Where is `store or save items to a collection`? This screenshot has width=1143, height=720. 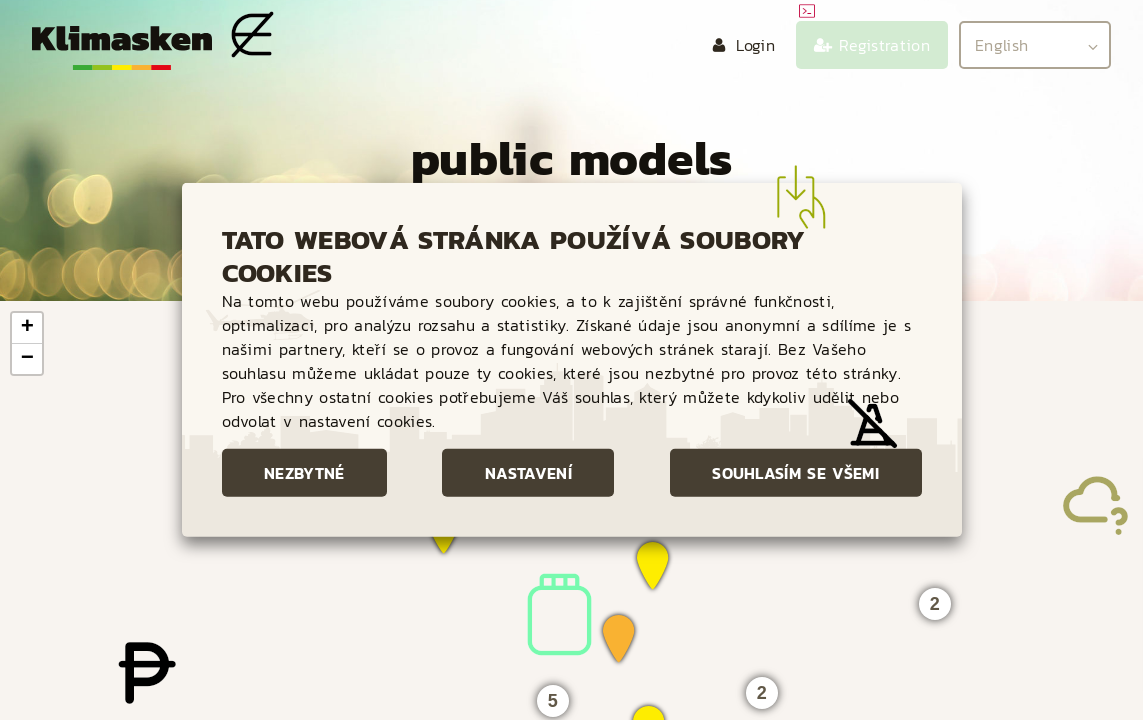 store or save items to a collection is located at coordinates (559, 614).